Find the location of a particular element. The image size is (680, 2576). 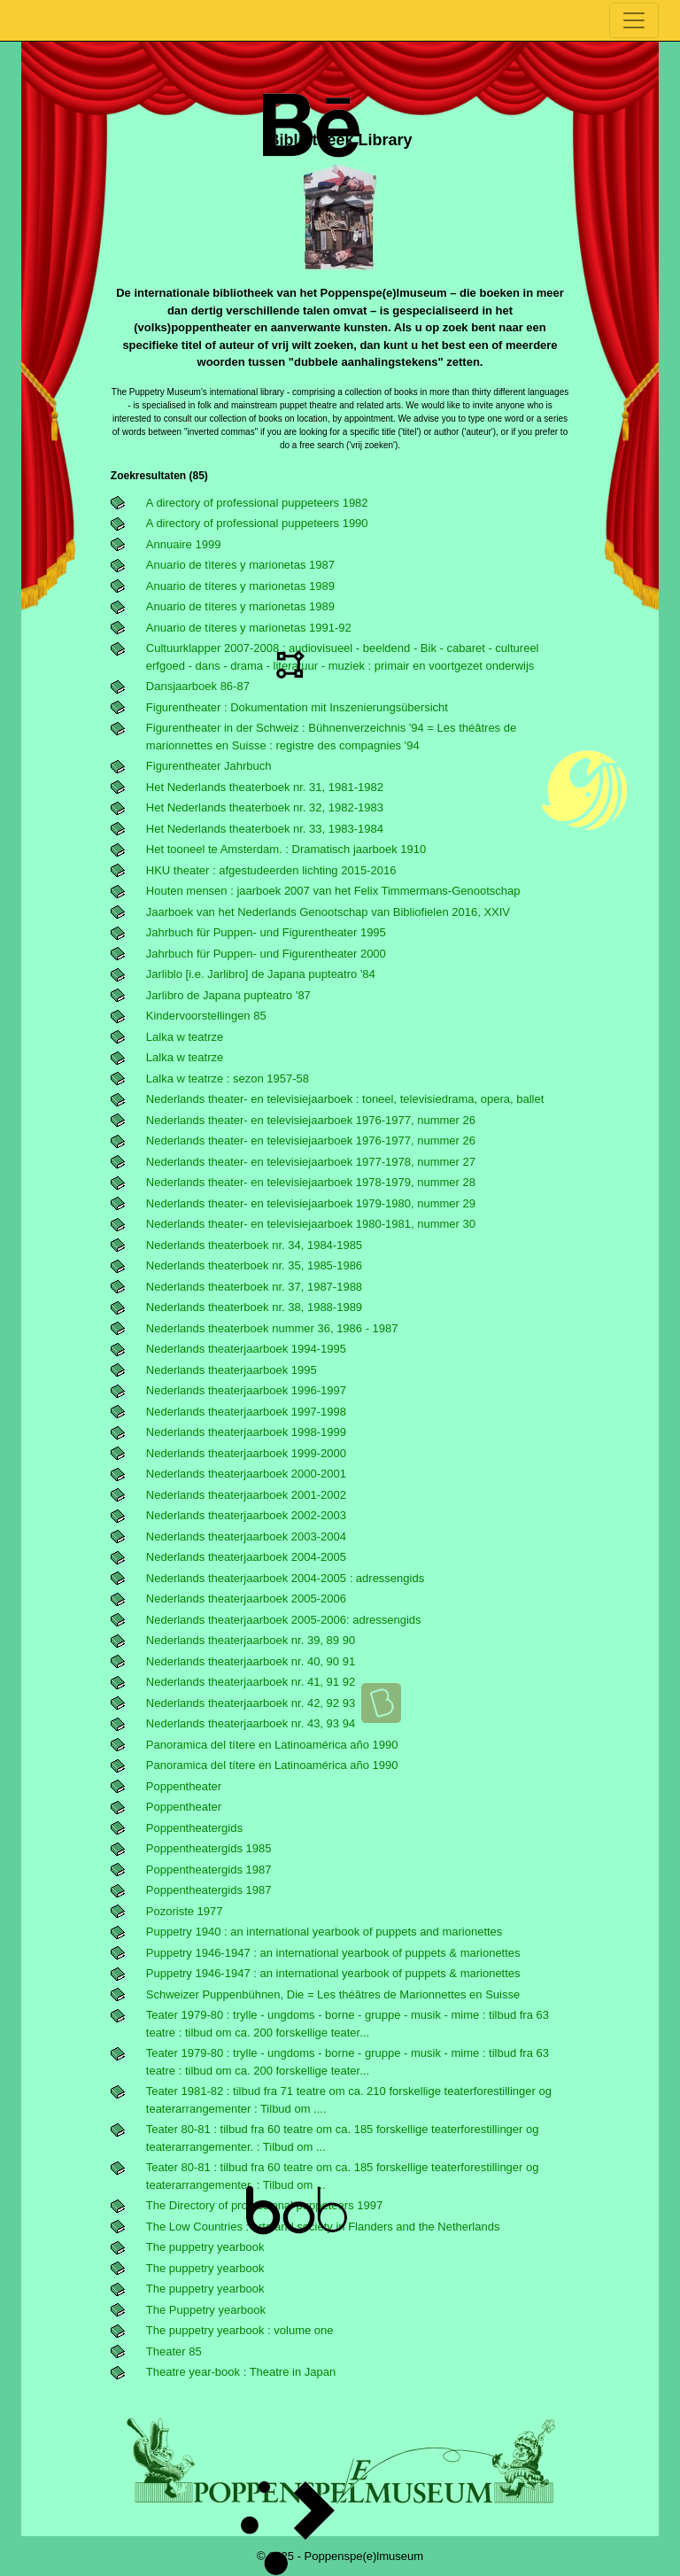

create or edit a flowchart is located at coordinates (290, 664).